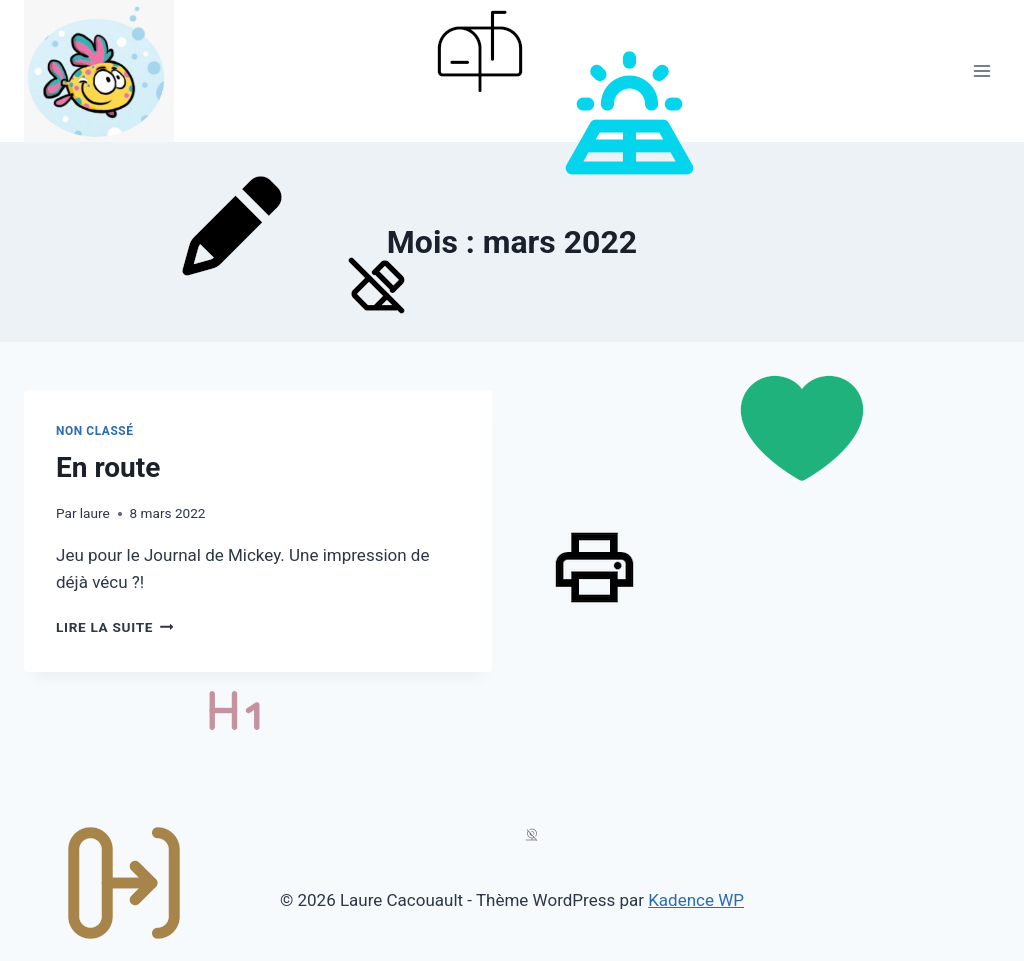 The height and width of the screenshot is (961, 1024). I want to click on format text as a level 1 heading, so click(234, 710).